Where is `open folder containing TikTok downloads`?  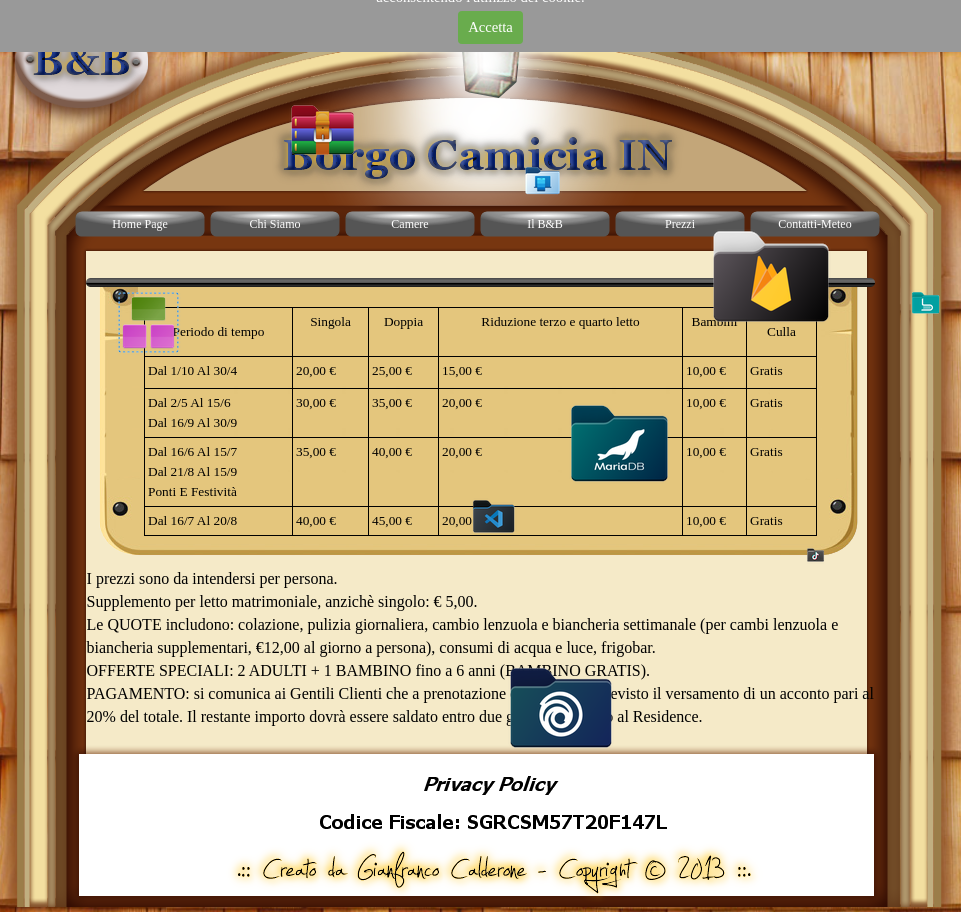
open folder containing TikTok downloads is located at coordinates (815, 555).